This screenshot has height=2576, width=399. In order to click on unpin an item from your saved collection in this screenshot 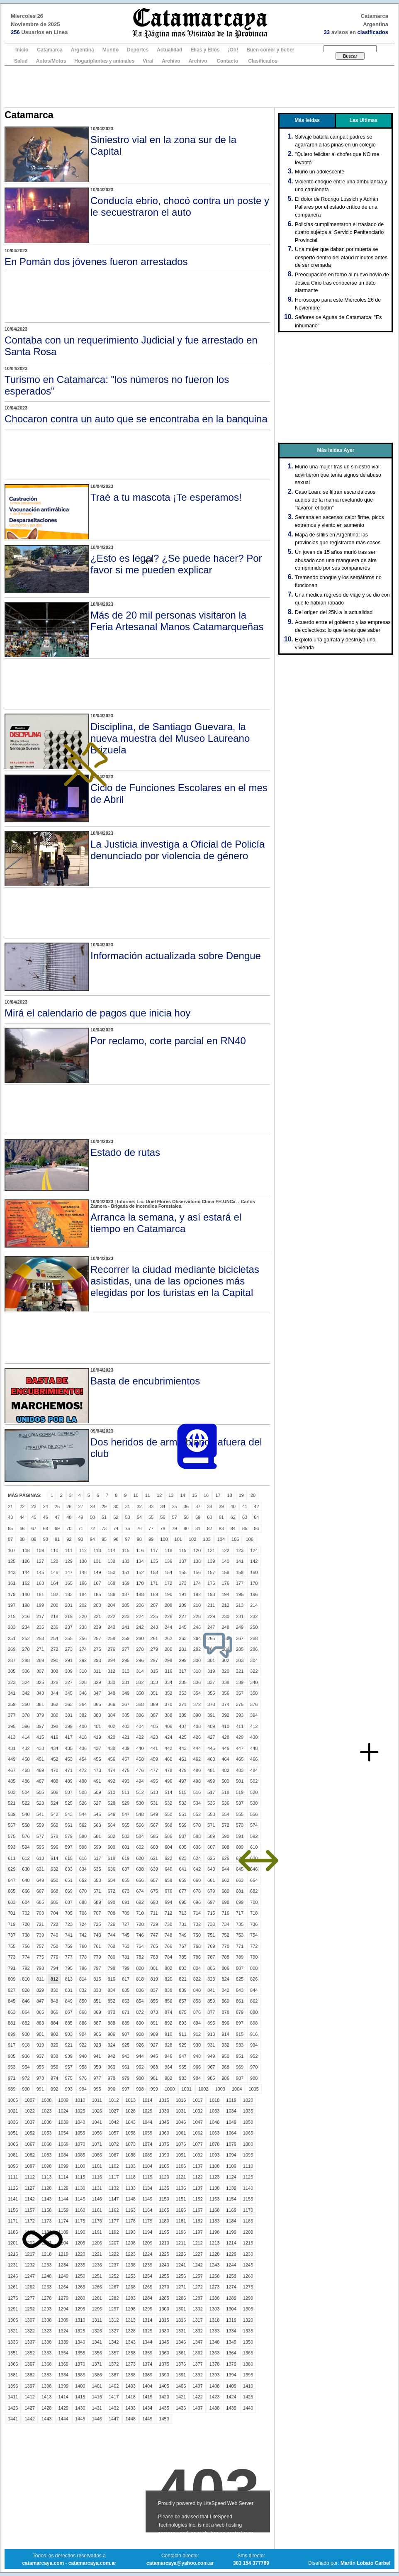, I will do `click(85, 765)`.